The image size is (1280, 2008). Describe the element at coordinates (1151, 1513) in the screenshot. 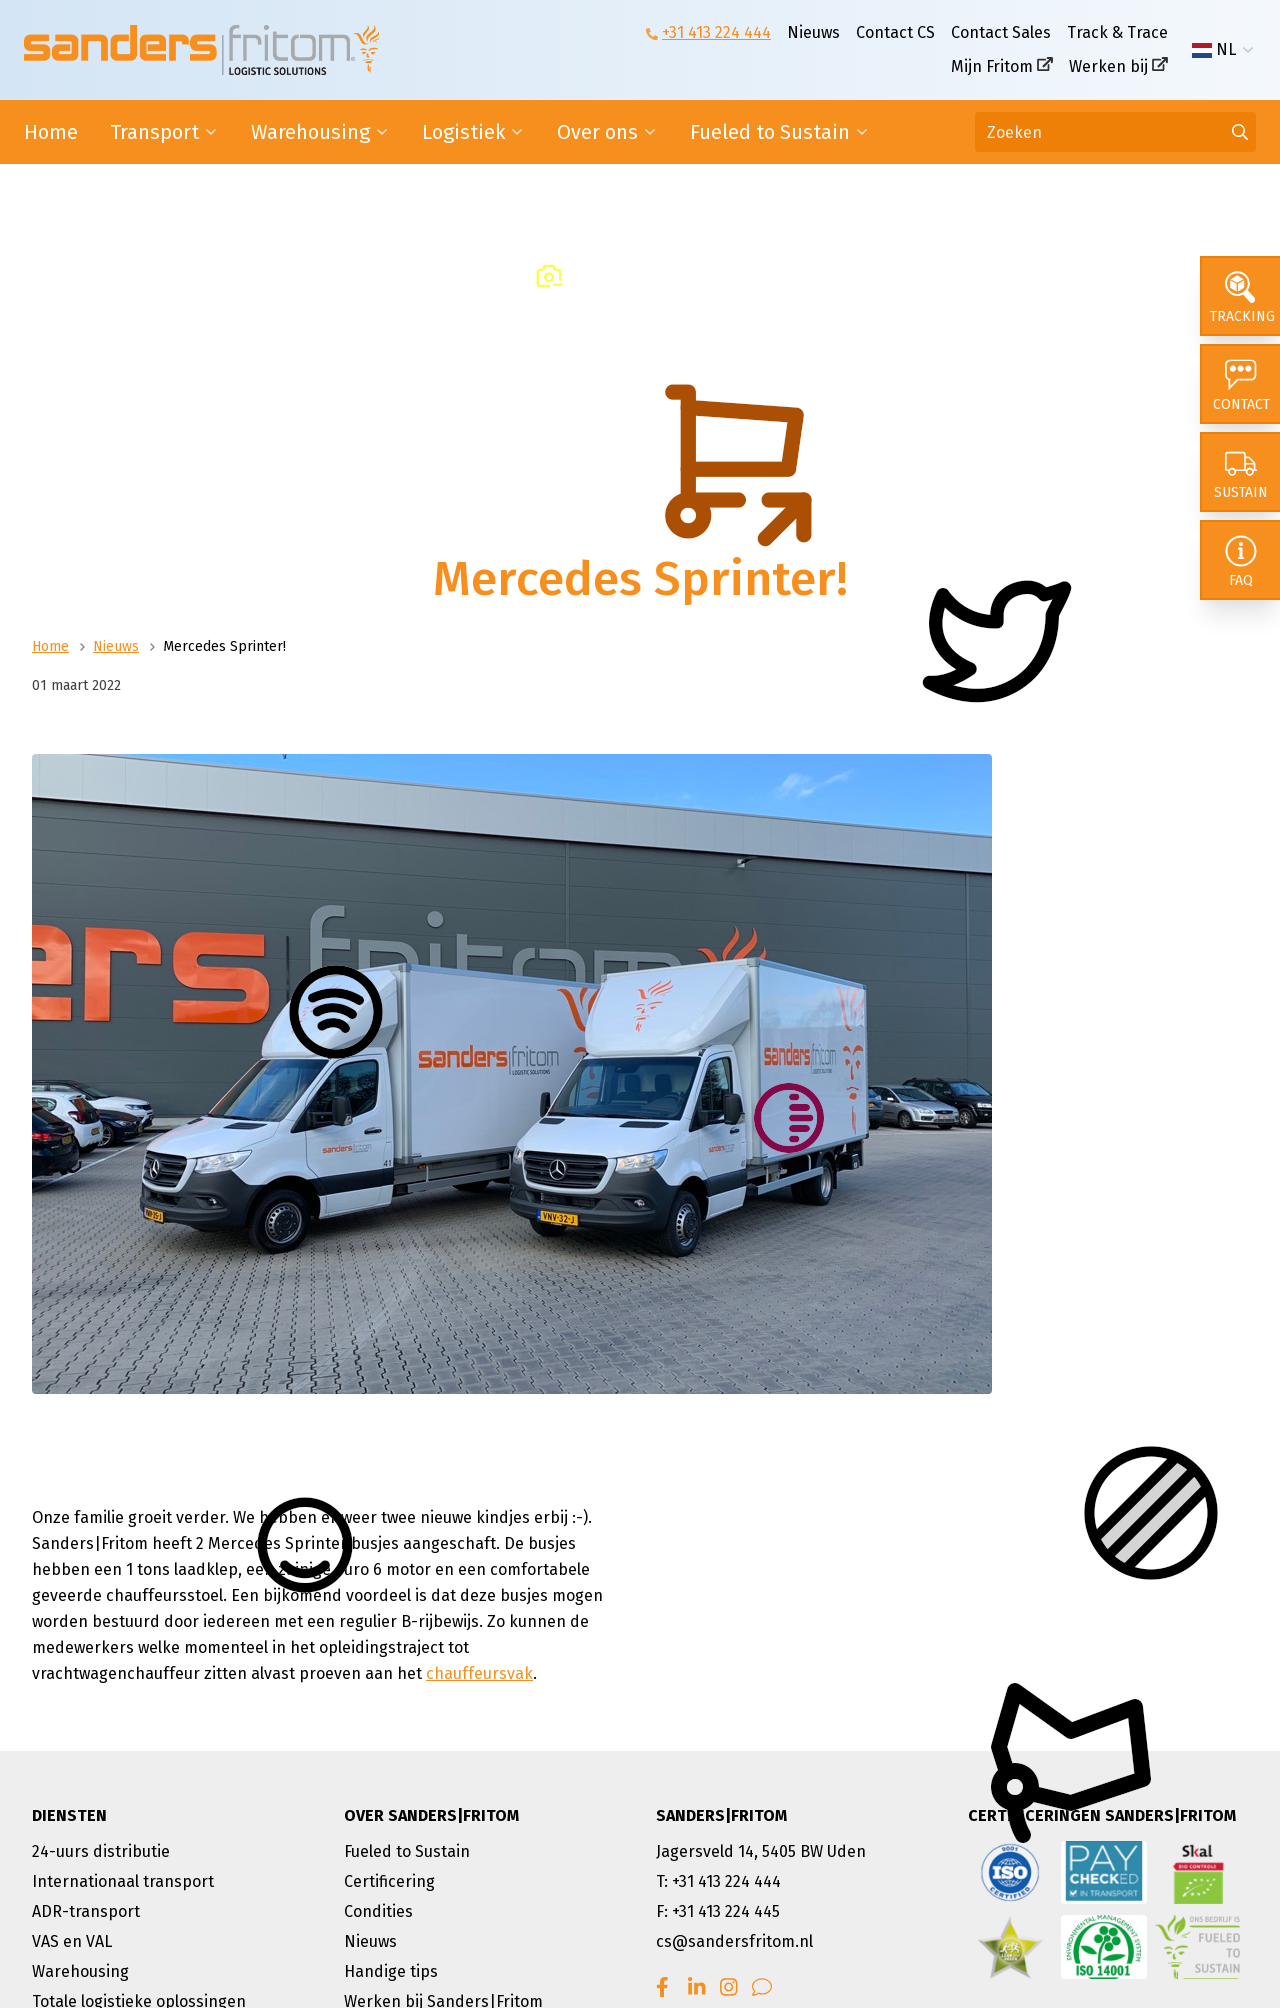

I see `indicates a blocked or prohibited action` at that location.